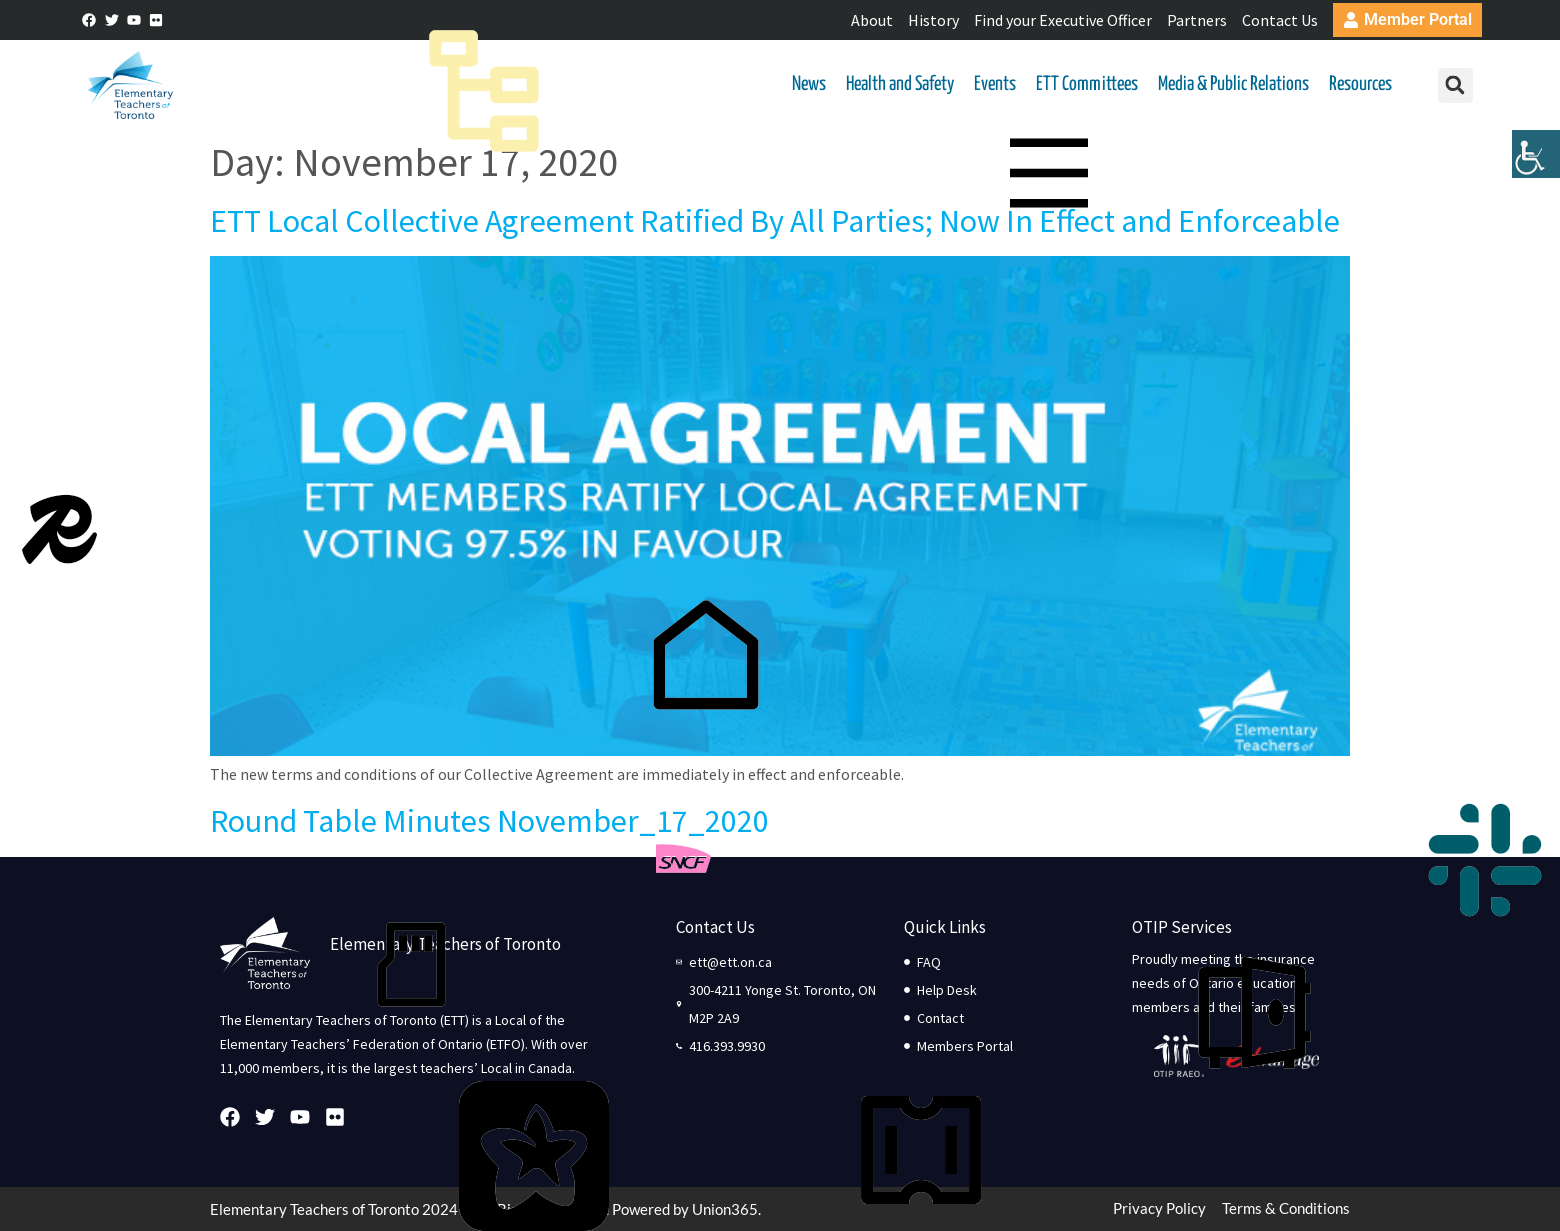 This screenshot has width=1560, height=1231. I want to click on view hierarchical structure or organization chart, so click(484, 91).